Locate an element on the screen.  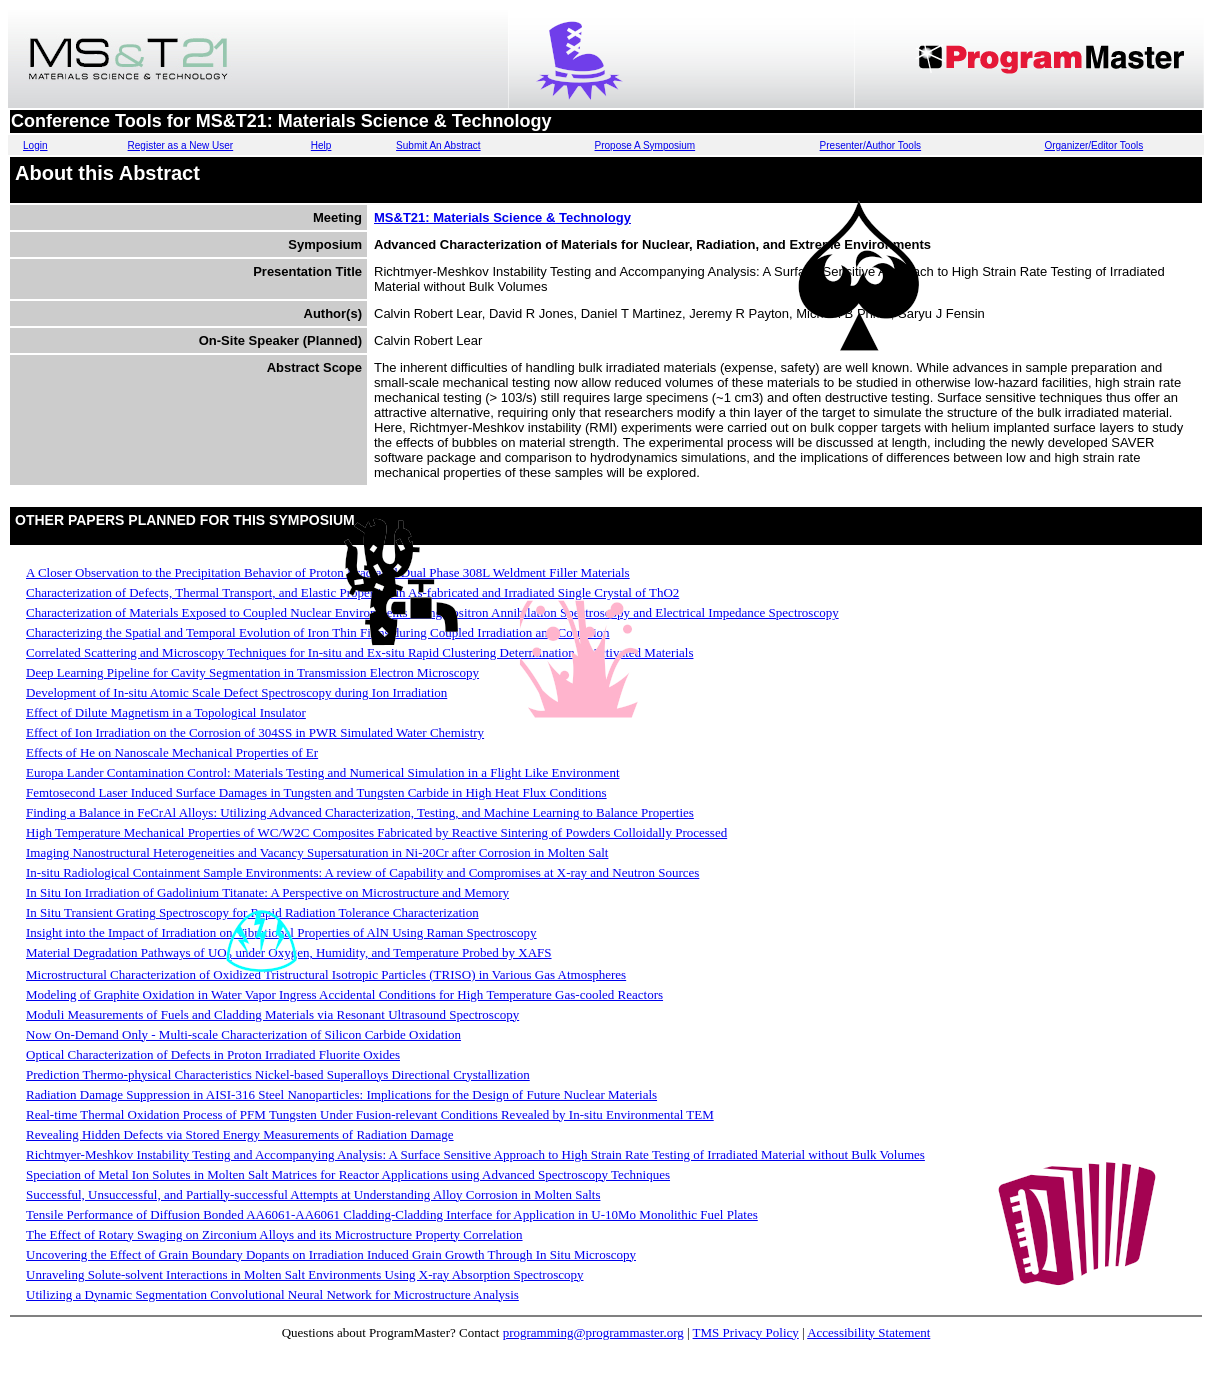
perform a stomp or ground attack is located at coordinates (579, 61).